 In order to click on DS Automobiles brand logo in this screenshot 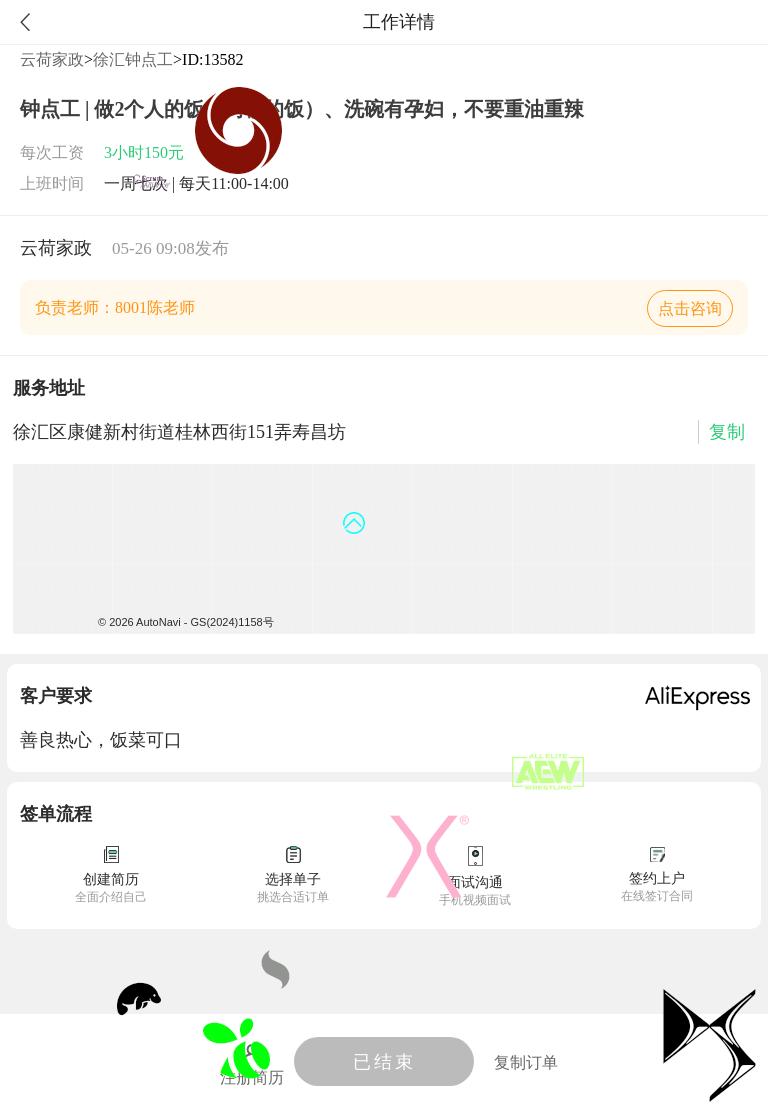, I will do `click(709, 1045)`.